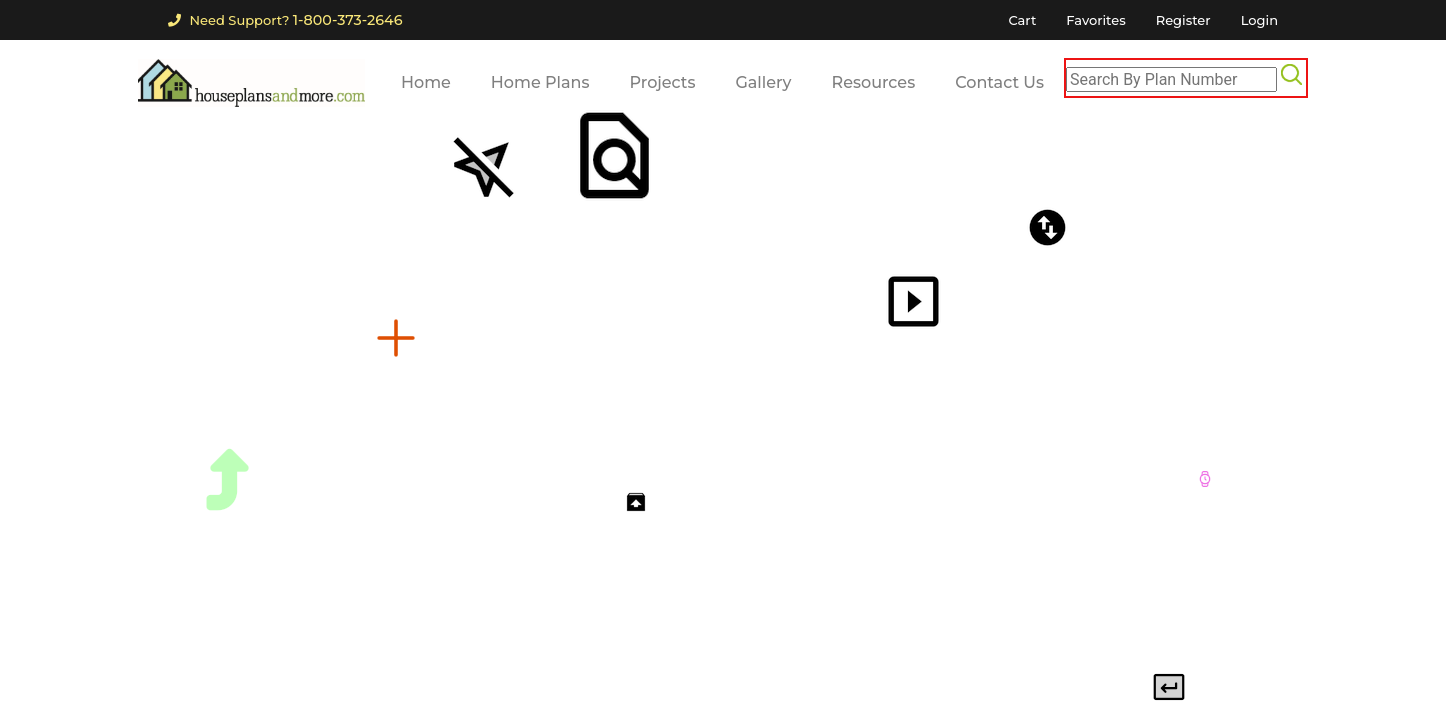  What do you see at coordinates (1205, 479) in the screenshot?
I see `view time or clock settings` at bounding box center [1205, 479].